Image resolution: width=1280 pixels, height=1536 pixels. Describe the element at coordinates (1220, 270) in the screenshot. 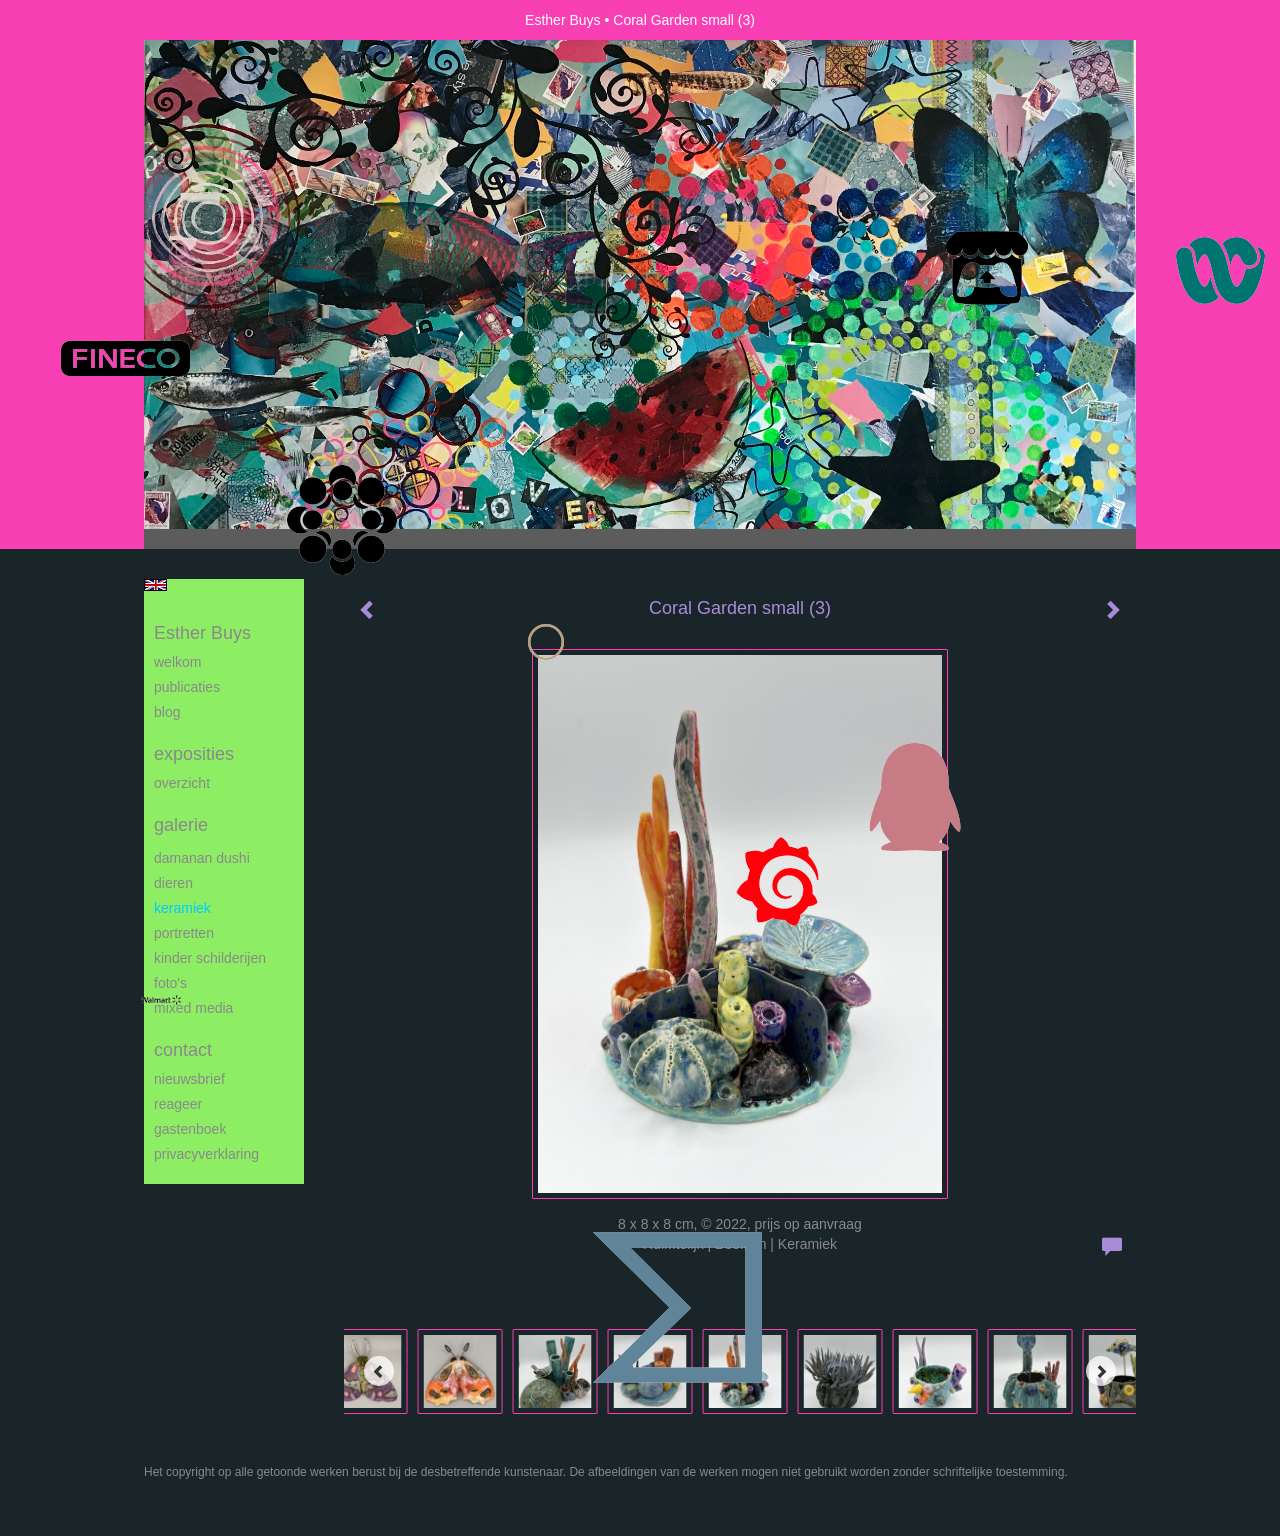

I see `open Webex video conferencing app` at that location.